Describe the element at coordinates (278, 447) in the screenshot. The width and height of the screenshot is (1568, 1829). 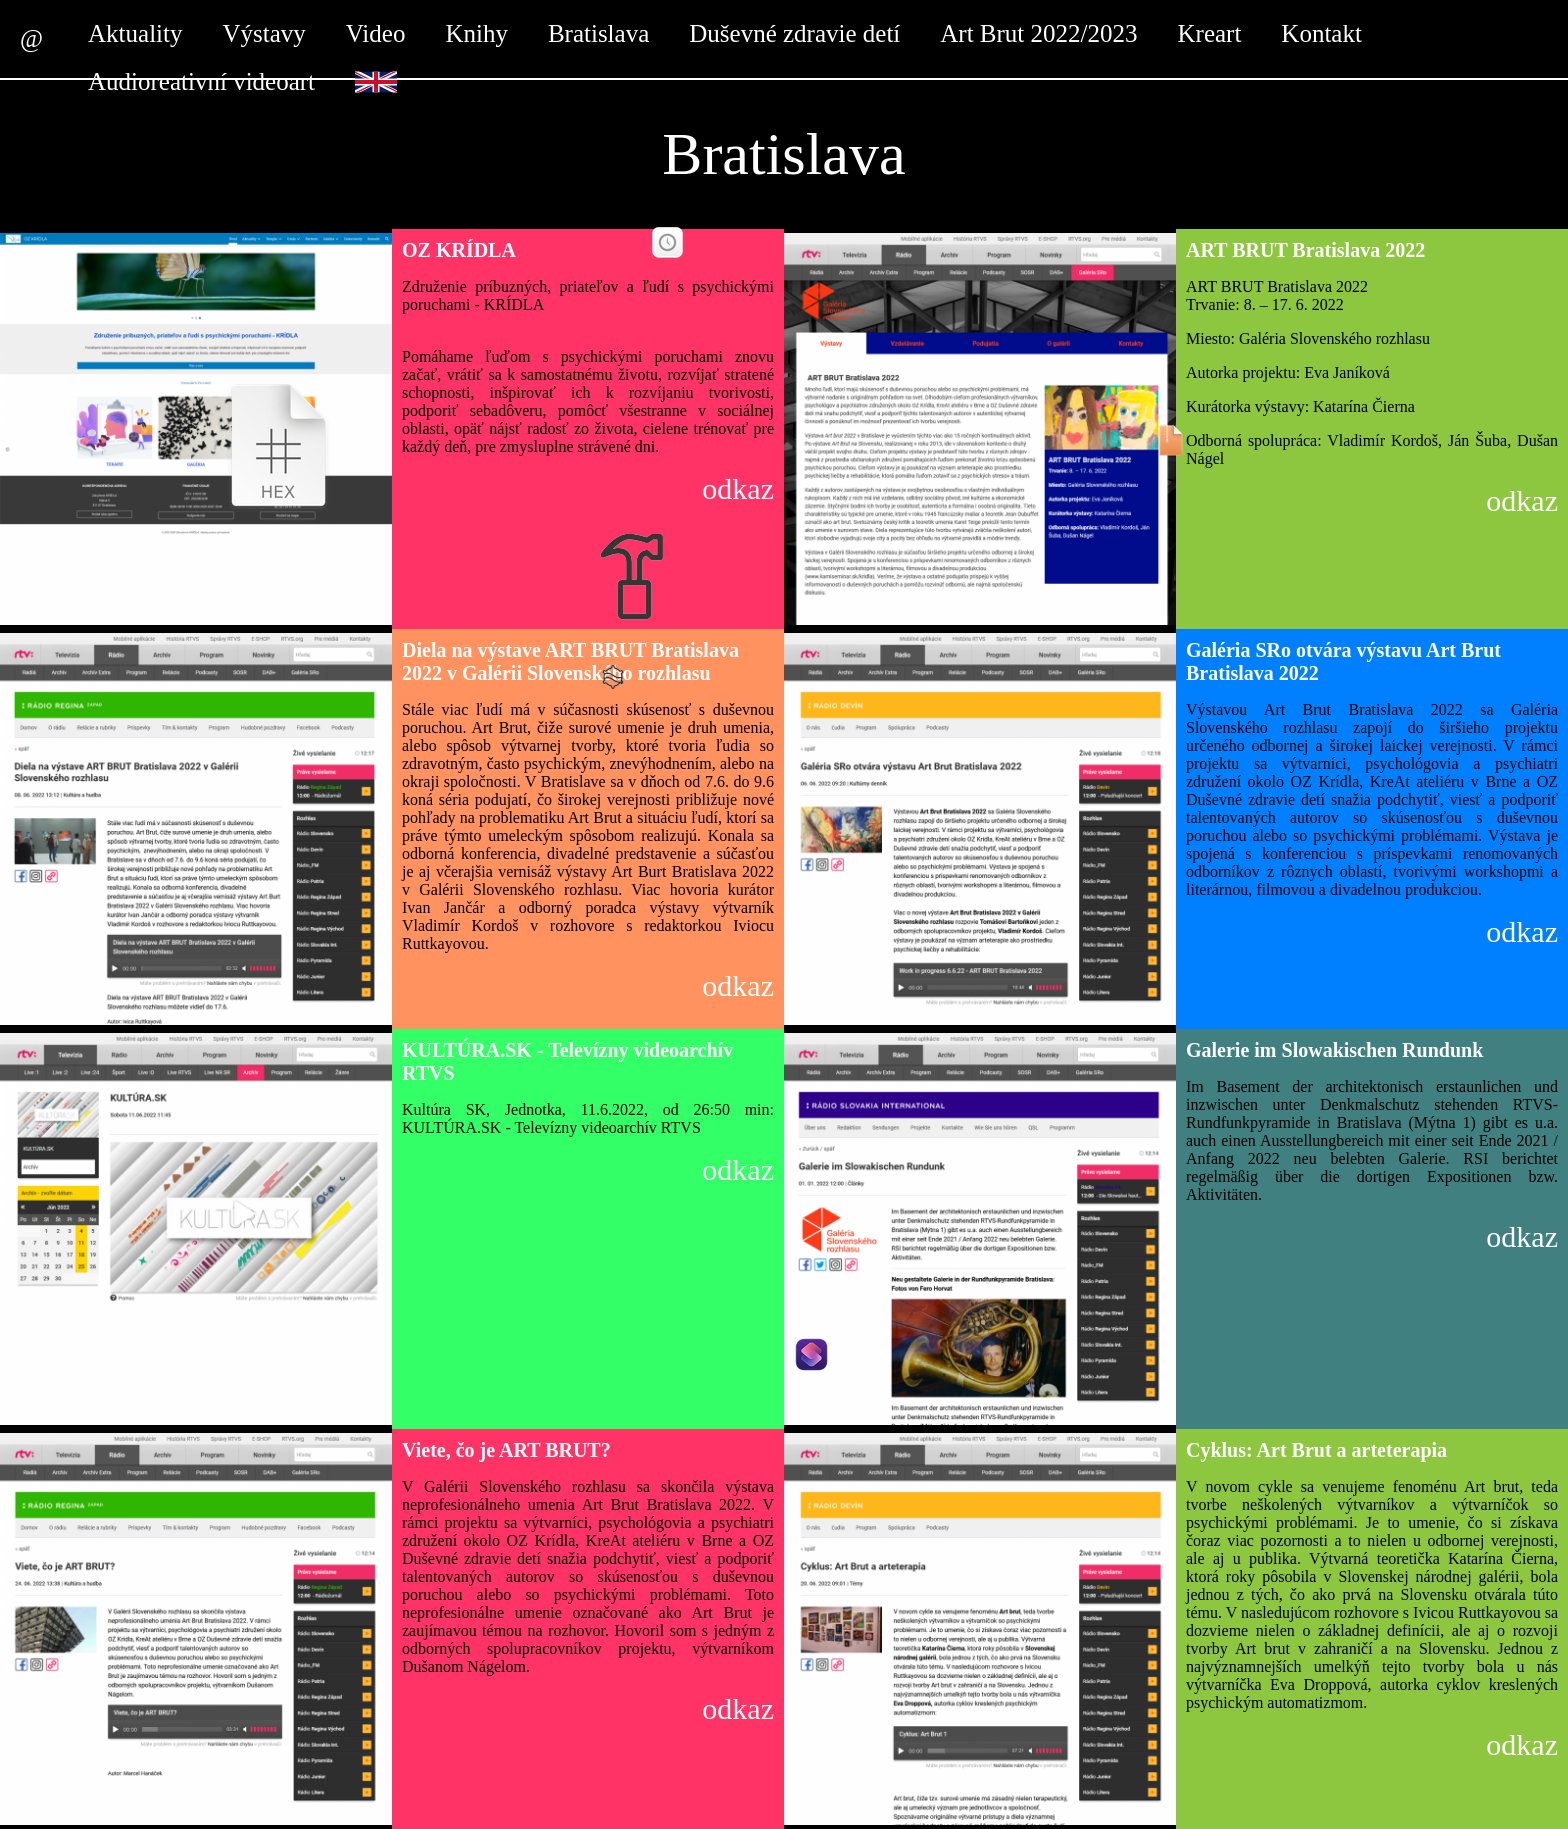
I see `open a hexadecimal data file` at that location.